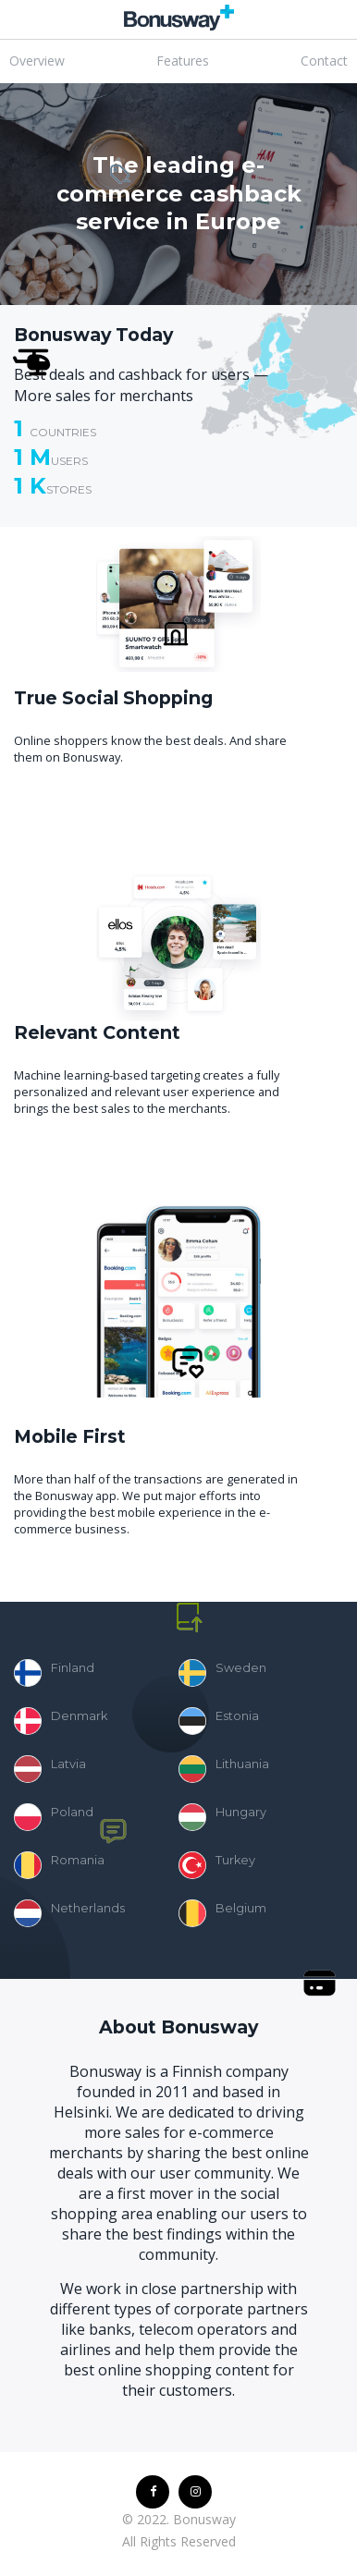 Image resolution: width=357 pixels, height=2576 pixels. I want to click on view liked or favorited messages, so click(187, 1361).